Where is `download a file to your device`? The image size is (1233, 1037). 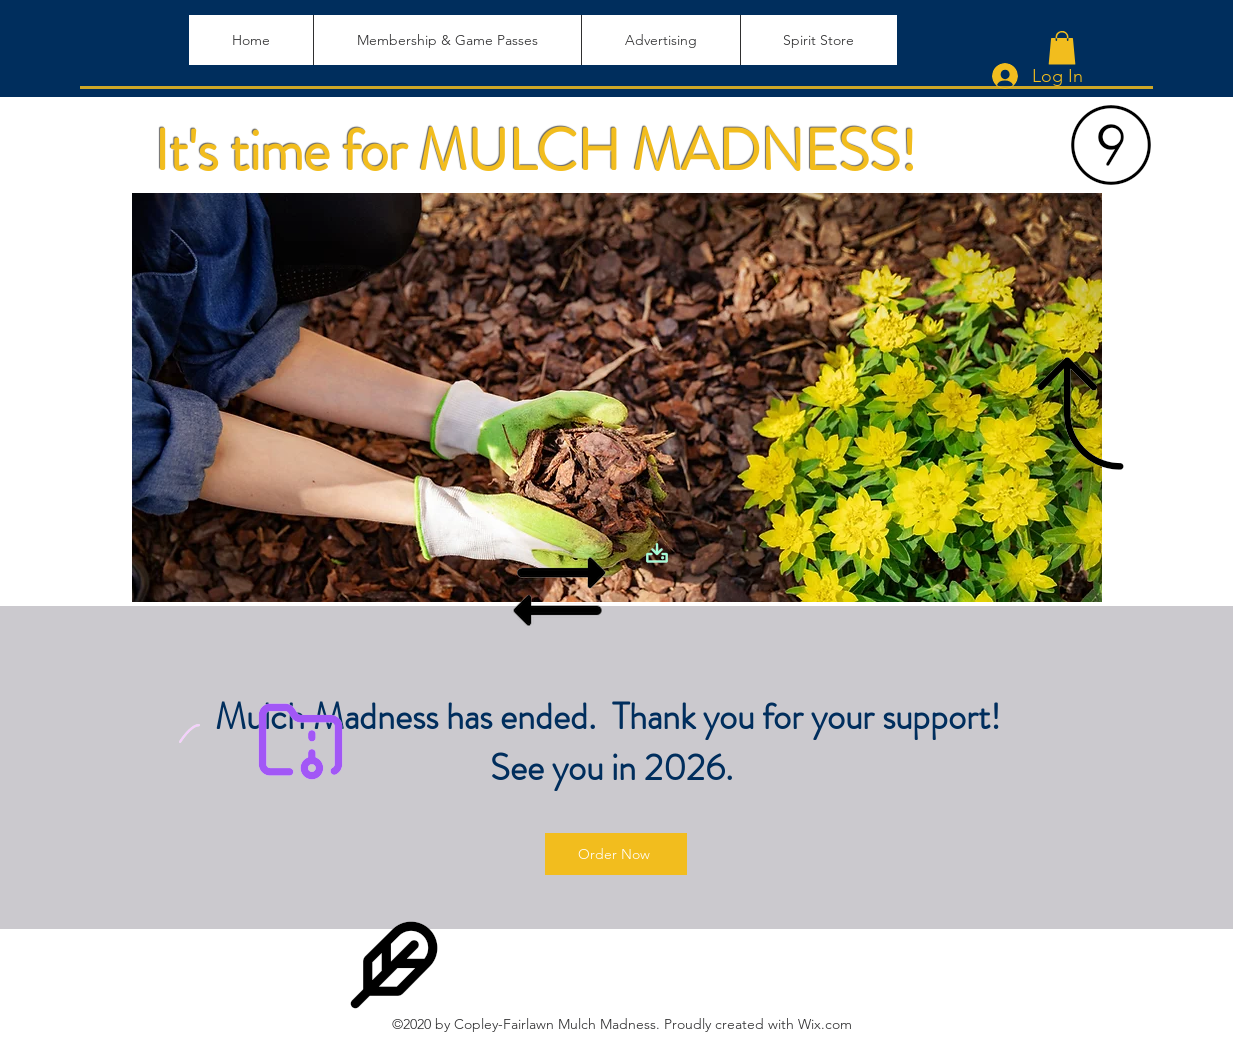
download a file to your device is located at coordinates (657, 554).